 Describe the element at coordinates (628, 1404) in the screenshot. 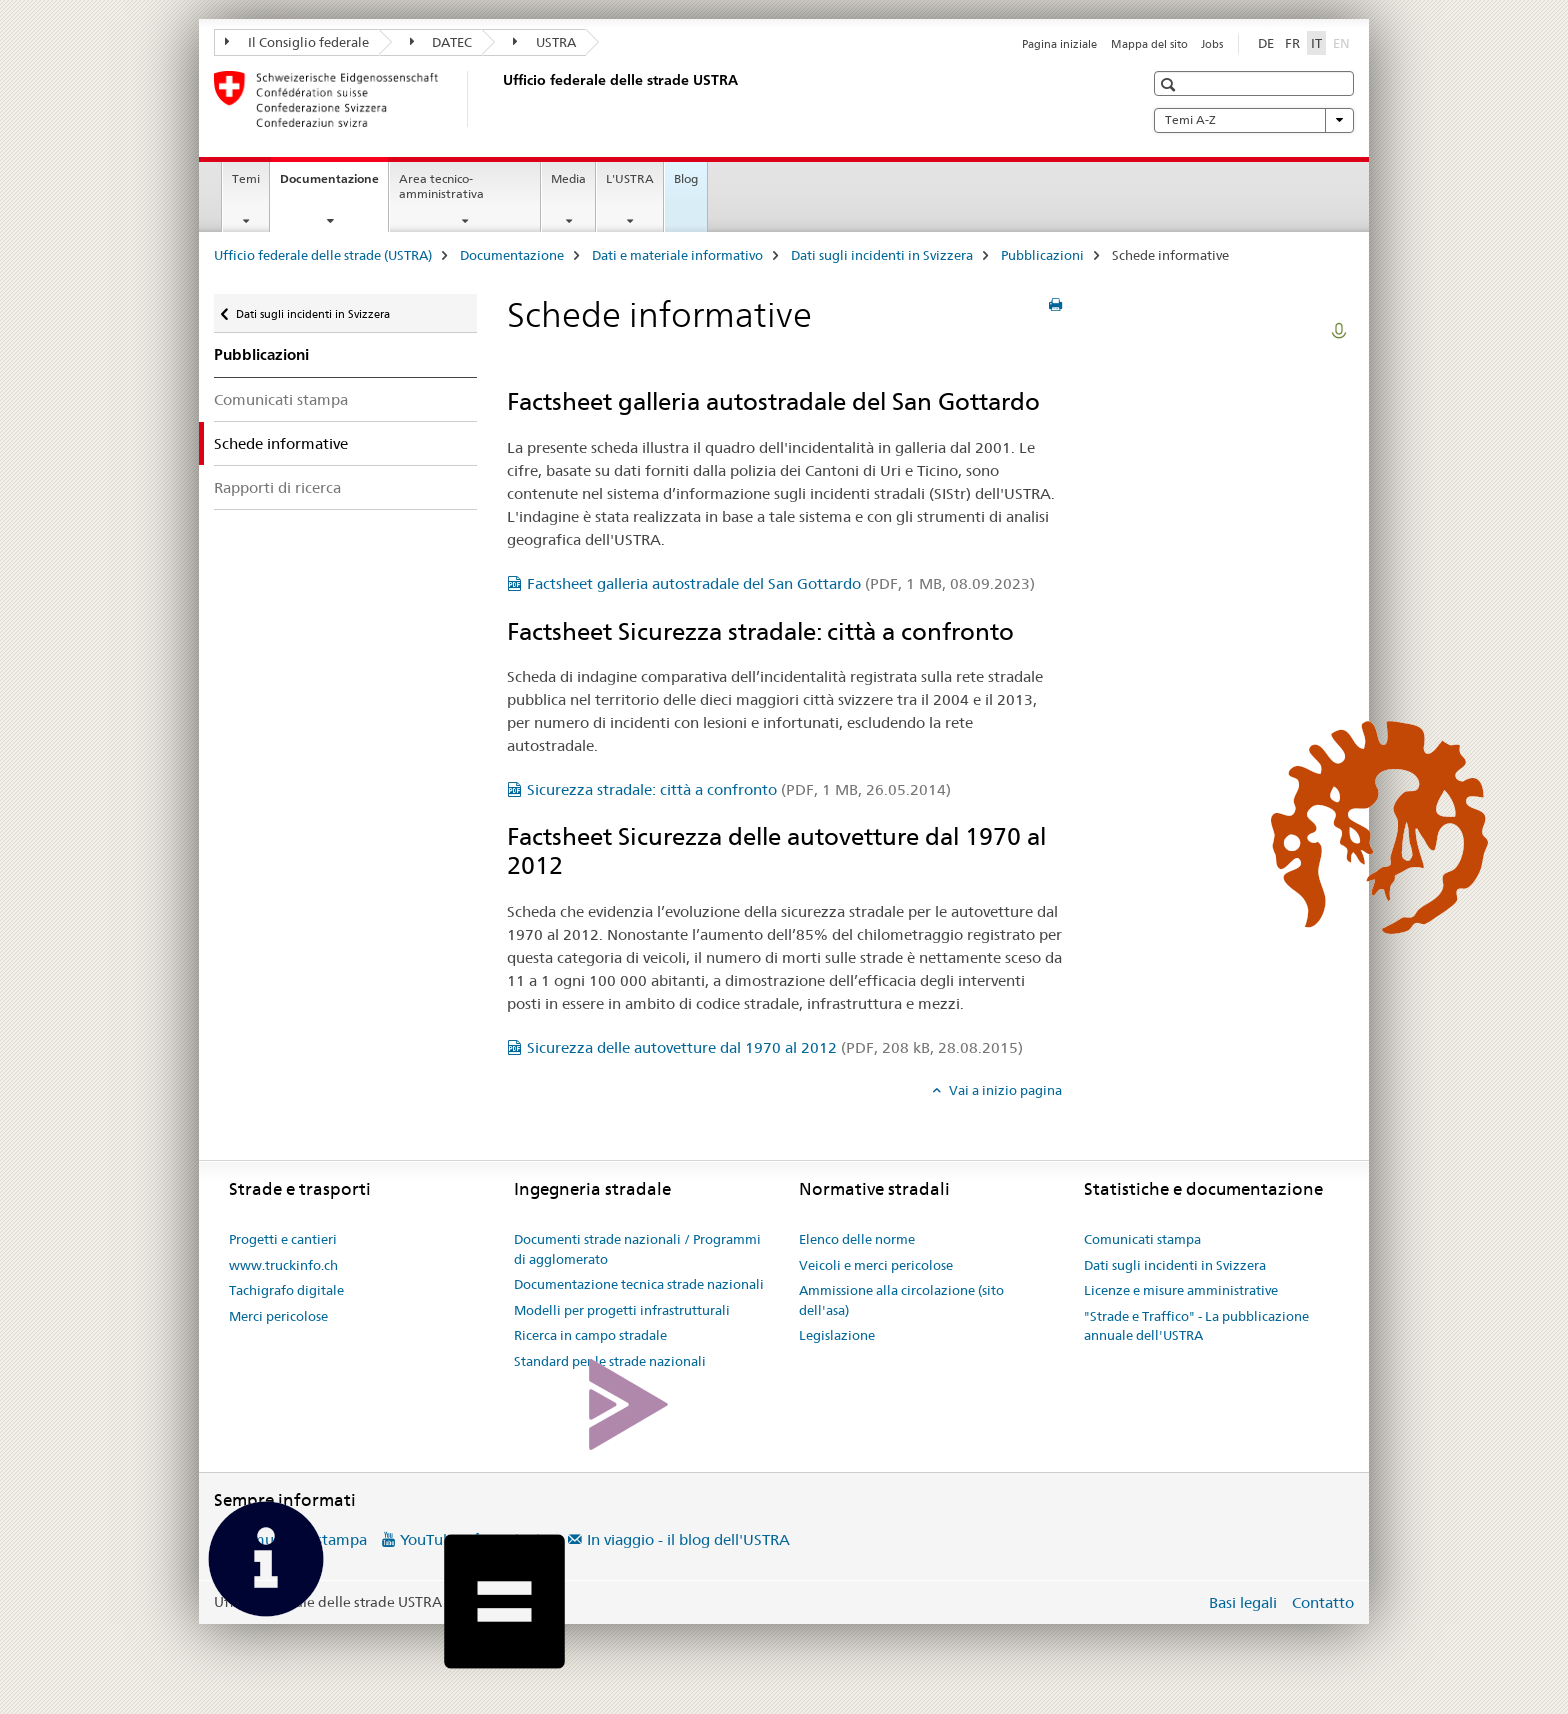

I see `open the LibreTube app` at that location.